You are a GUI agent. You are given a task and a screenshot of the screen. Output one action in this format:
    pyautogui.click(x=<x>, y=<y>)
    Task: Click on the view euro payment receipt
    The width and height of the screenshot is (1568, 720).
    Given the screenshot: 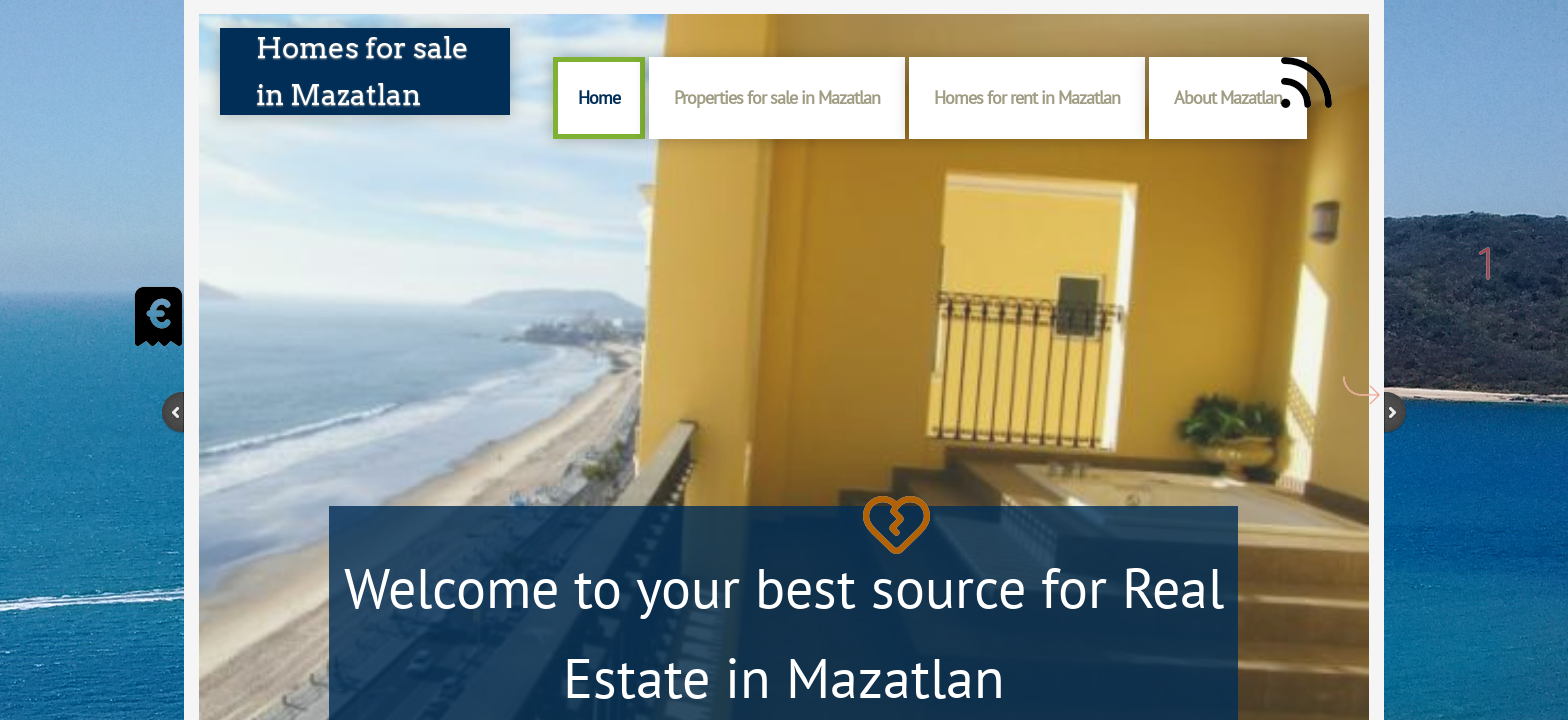 What is the action you would take?
    pyautogui.click(x=158, y=316)
    